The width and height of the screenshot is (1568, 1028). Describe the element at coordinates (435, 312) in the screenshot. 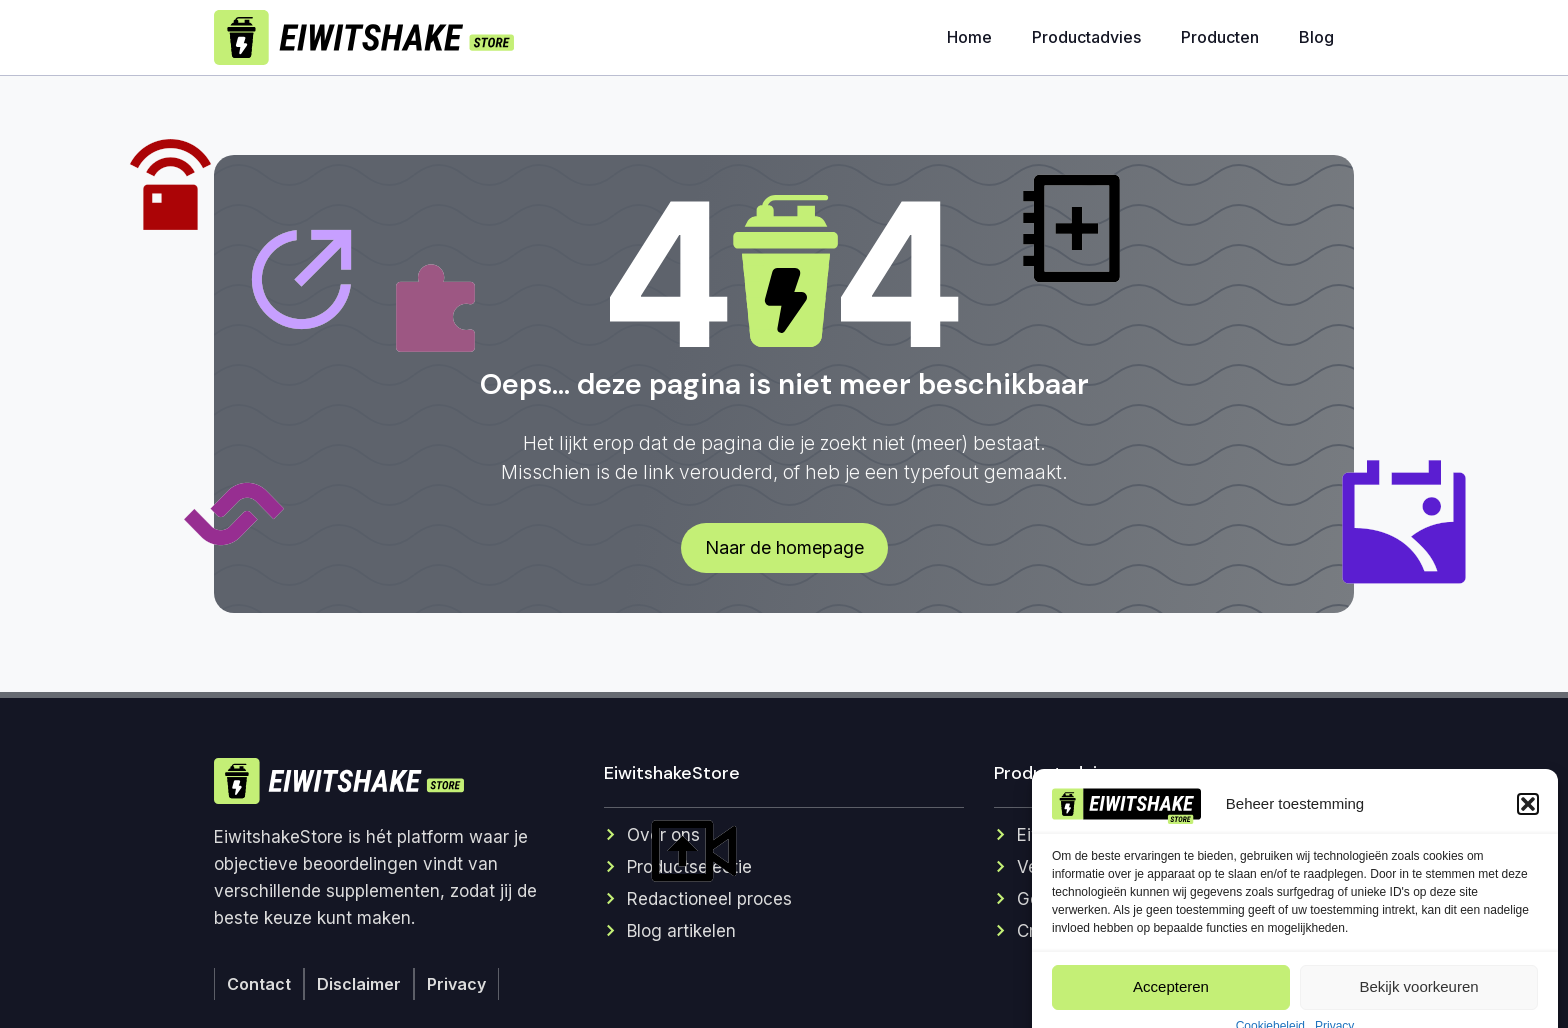

I see `access plugins or extensions` at that location.